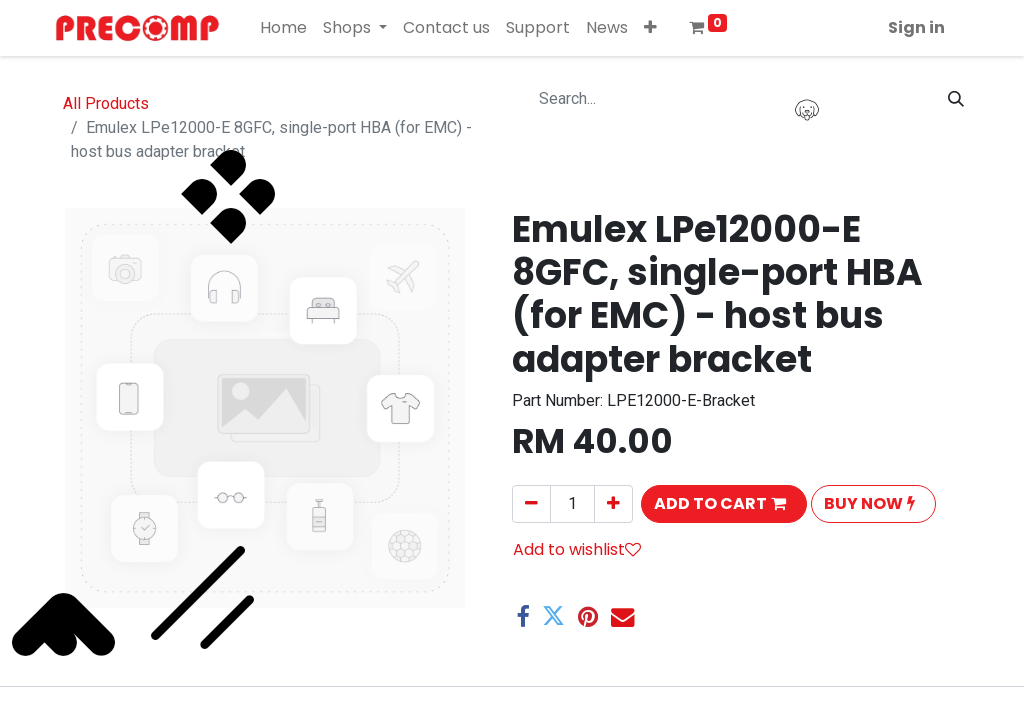  I want to click on bentobox company logo, so click(228, 197).